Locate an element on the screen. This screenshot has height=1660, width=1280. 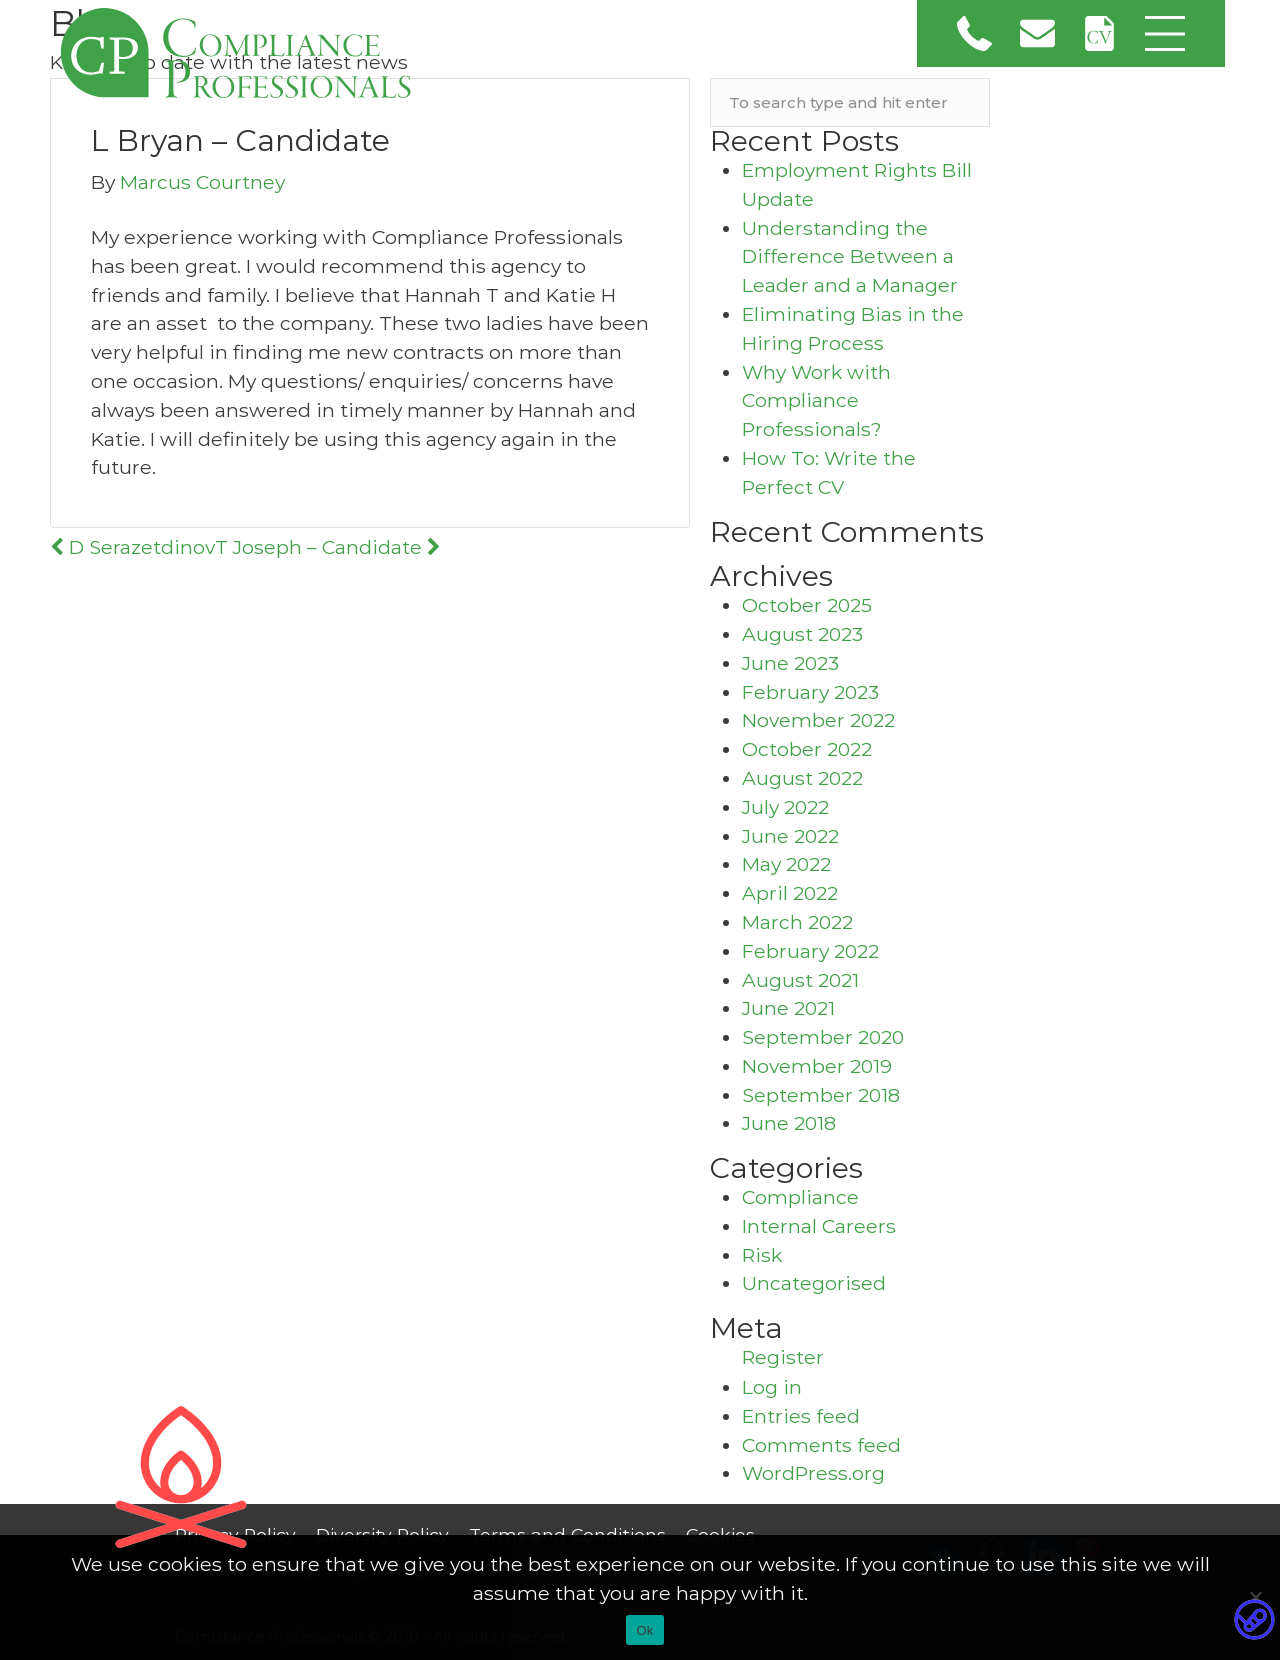
open Steam gaming platform is located at coordinates (1254, 1619).